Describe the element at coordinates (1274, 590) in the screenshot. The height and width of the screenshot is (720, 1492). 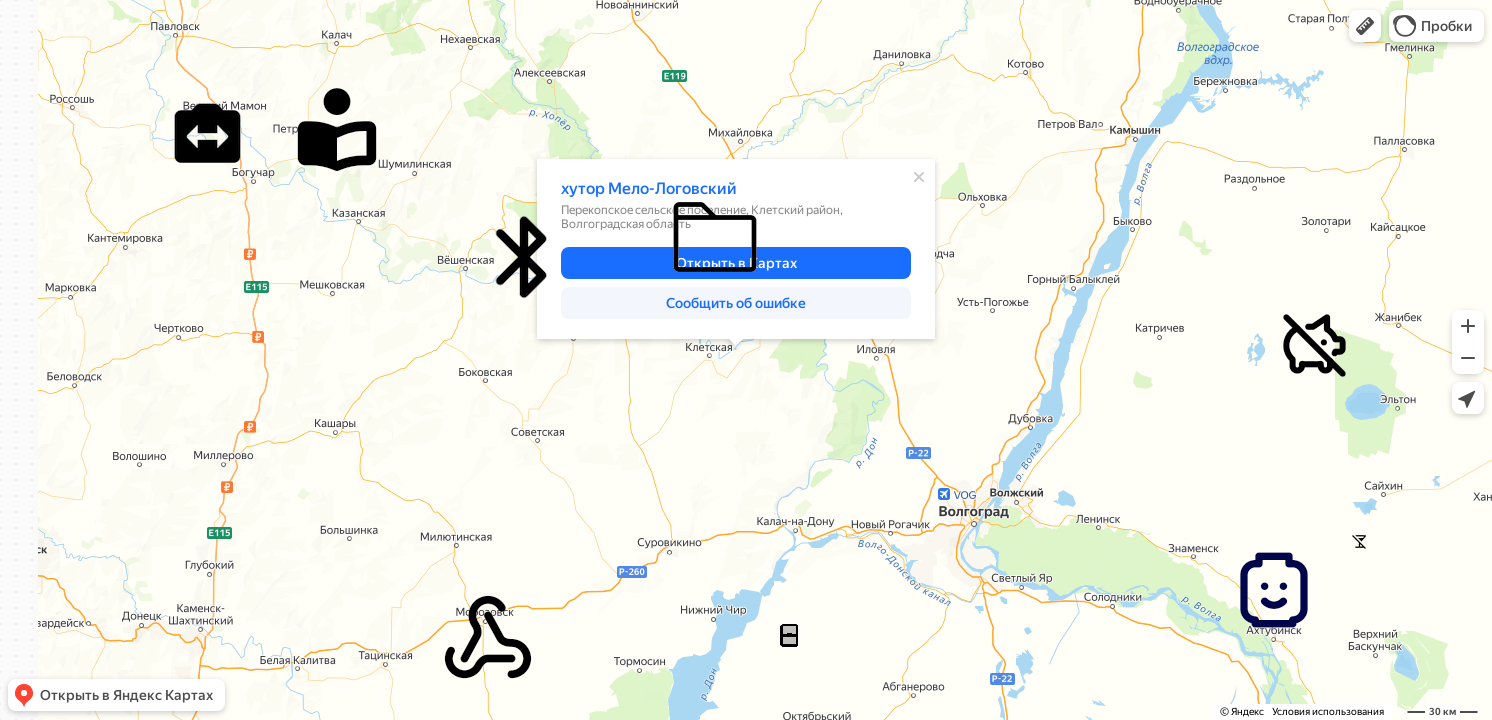
I see `access building blocks or modular components` at that location.